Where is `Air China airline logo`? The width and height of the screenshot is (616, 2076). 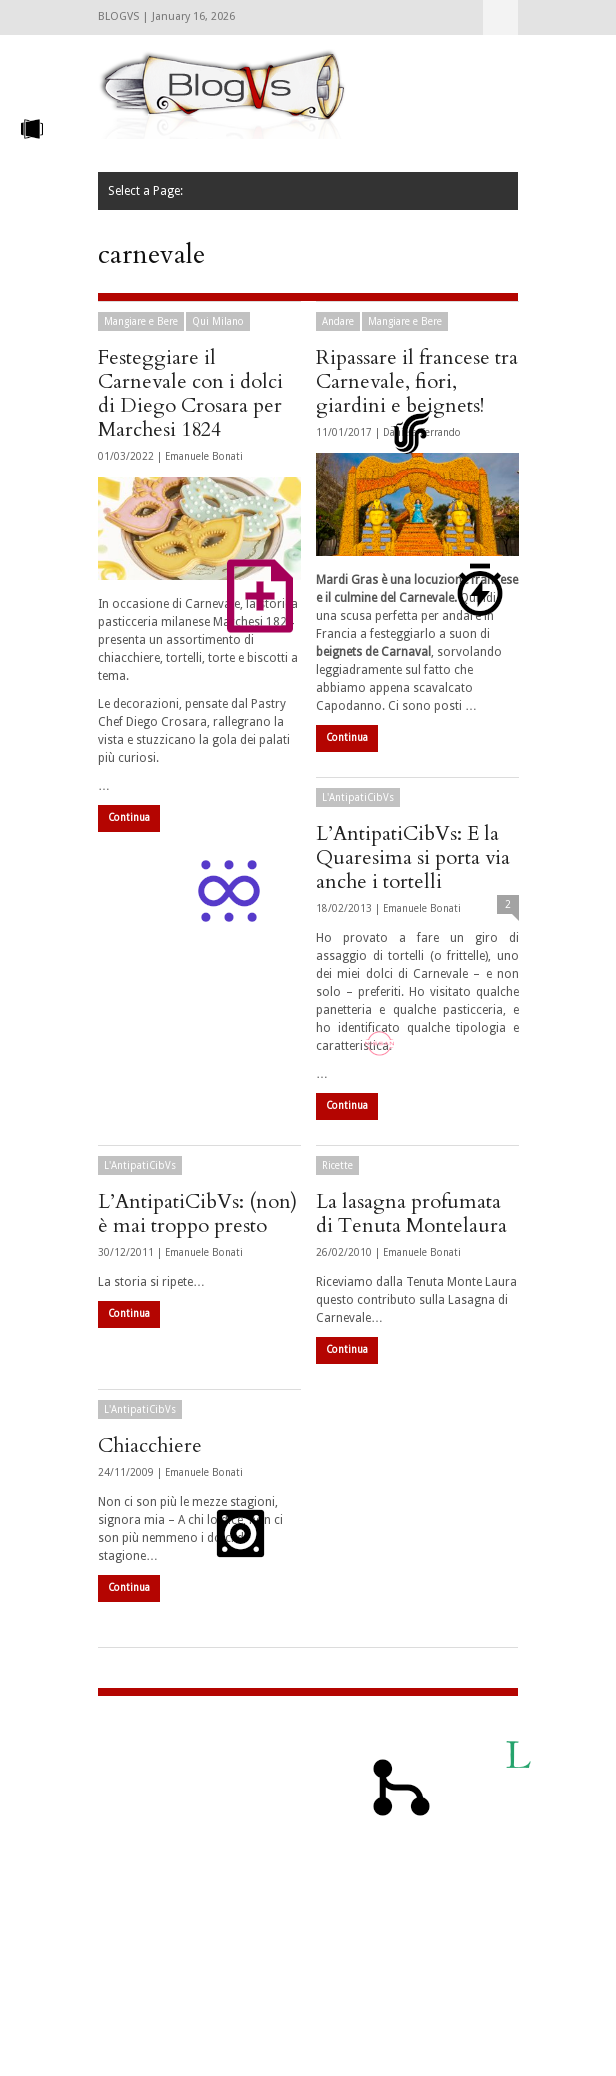 Air China airline logo is located at coordinates (411, 432).